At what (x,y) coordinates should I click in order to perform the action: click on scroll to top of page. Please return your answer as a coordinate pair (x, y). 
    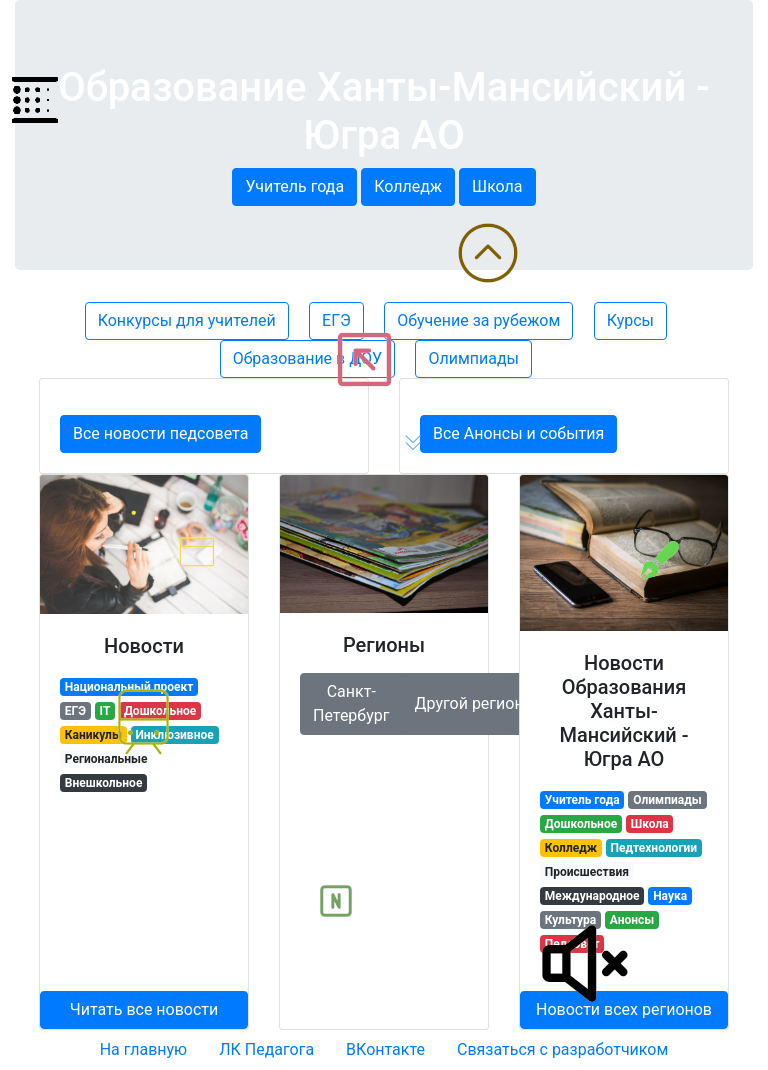
    Looking at the image, I should click on (488, 253).